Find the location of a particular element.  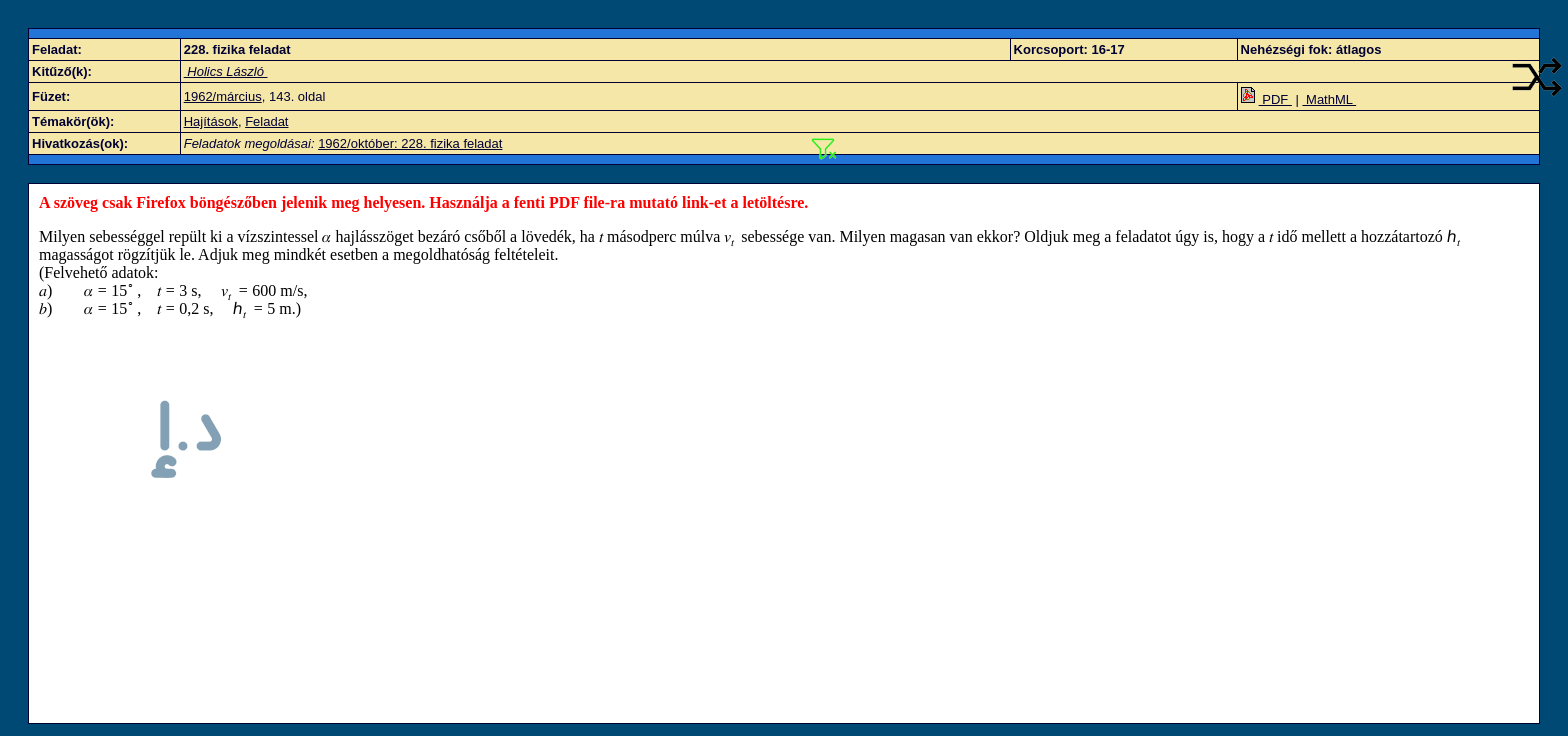

clear all active filters is located at coordinates (823, 148).